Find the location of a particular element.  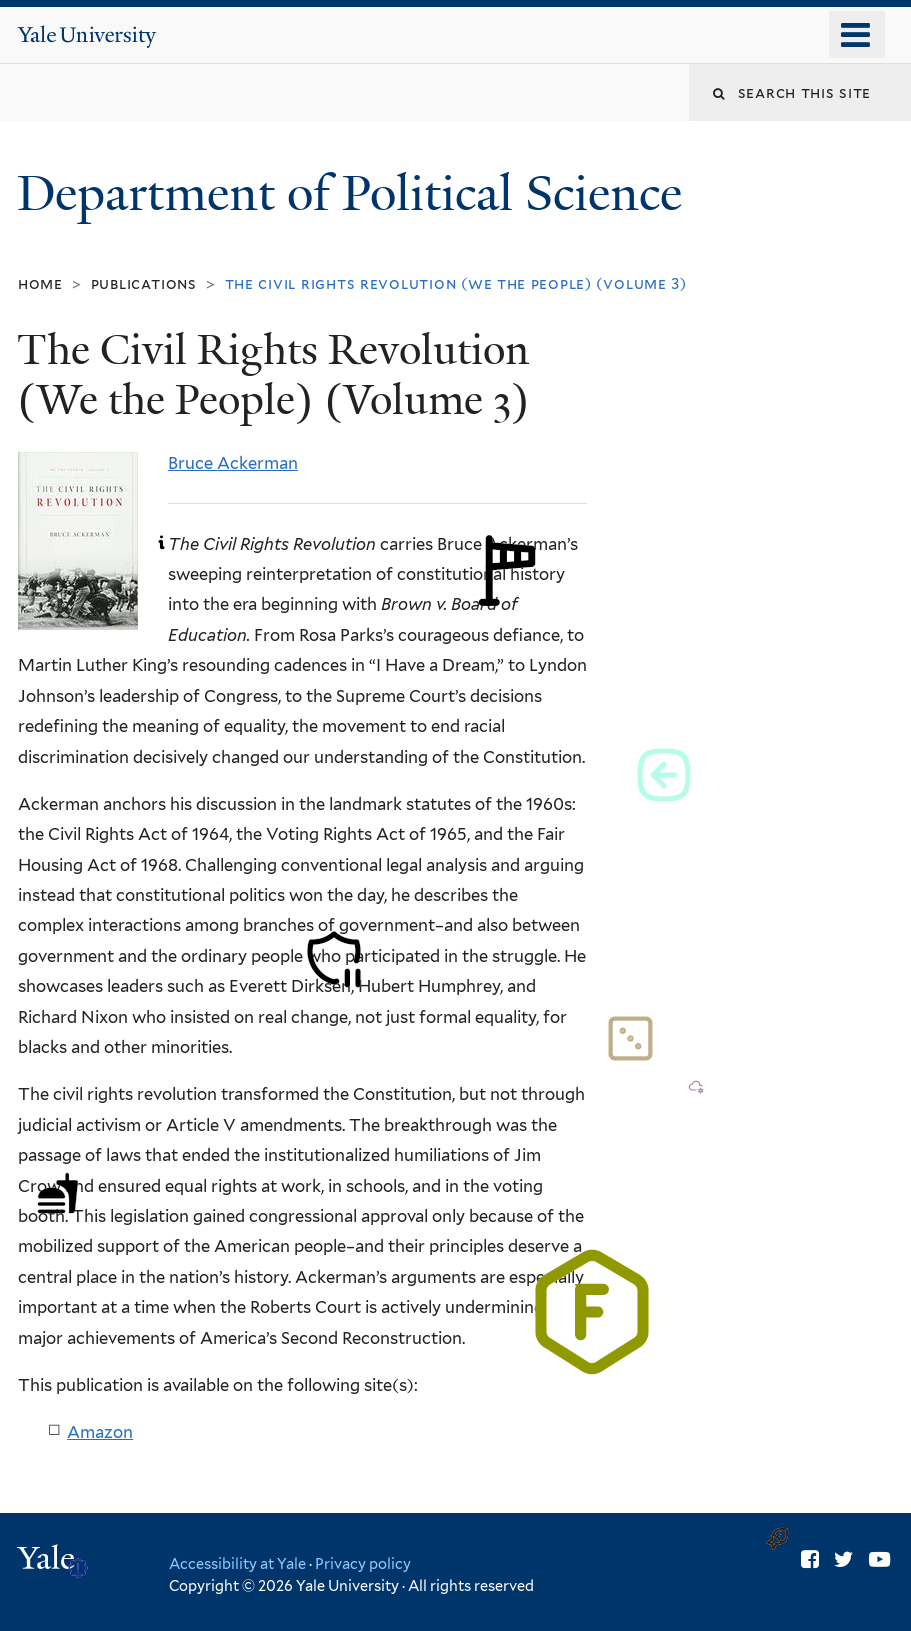

find nearby fast food restaurants is located at coordinates (58, 1193).